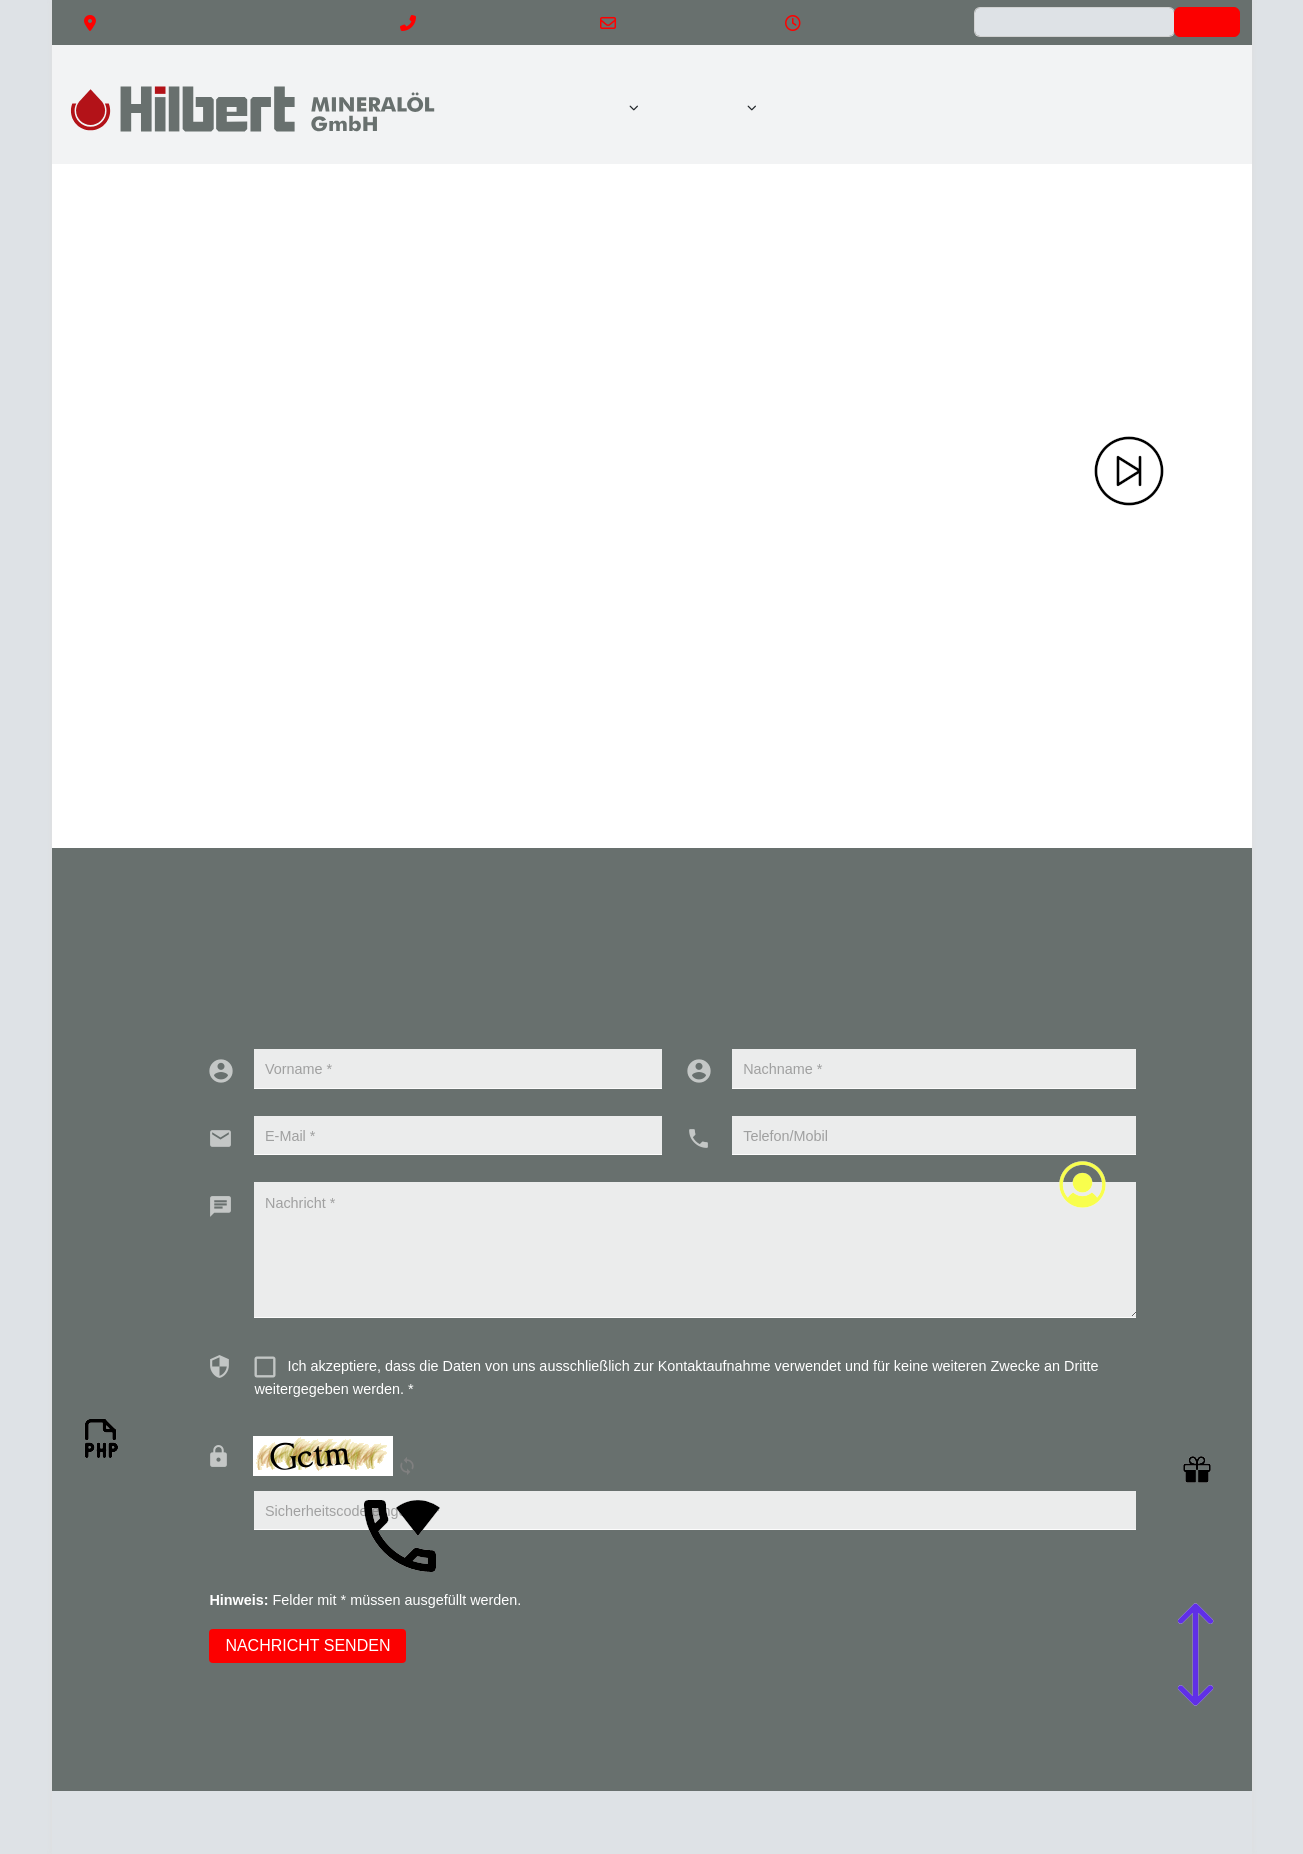 The width and height of the screenshot is (1303, 1854). Describe the element at coordinates (1082, 1184) in the screenshot. I see `view your profile` at that location.